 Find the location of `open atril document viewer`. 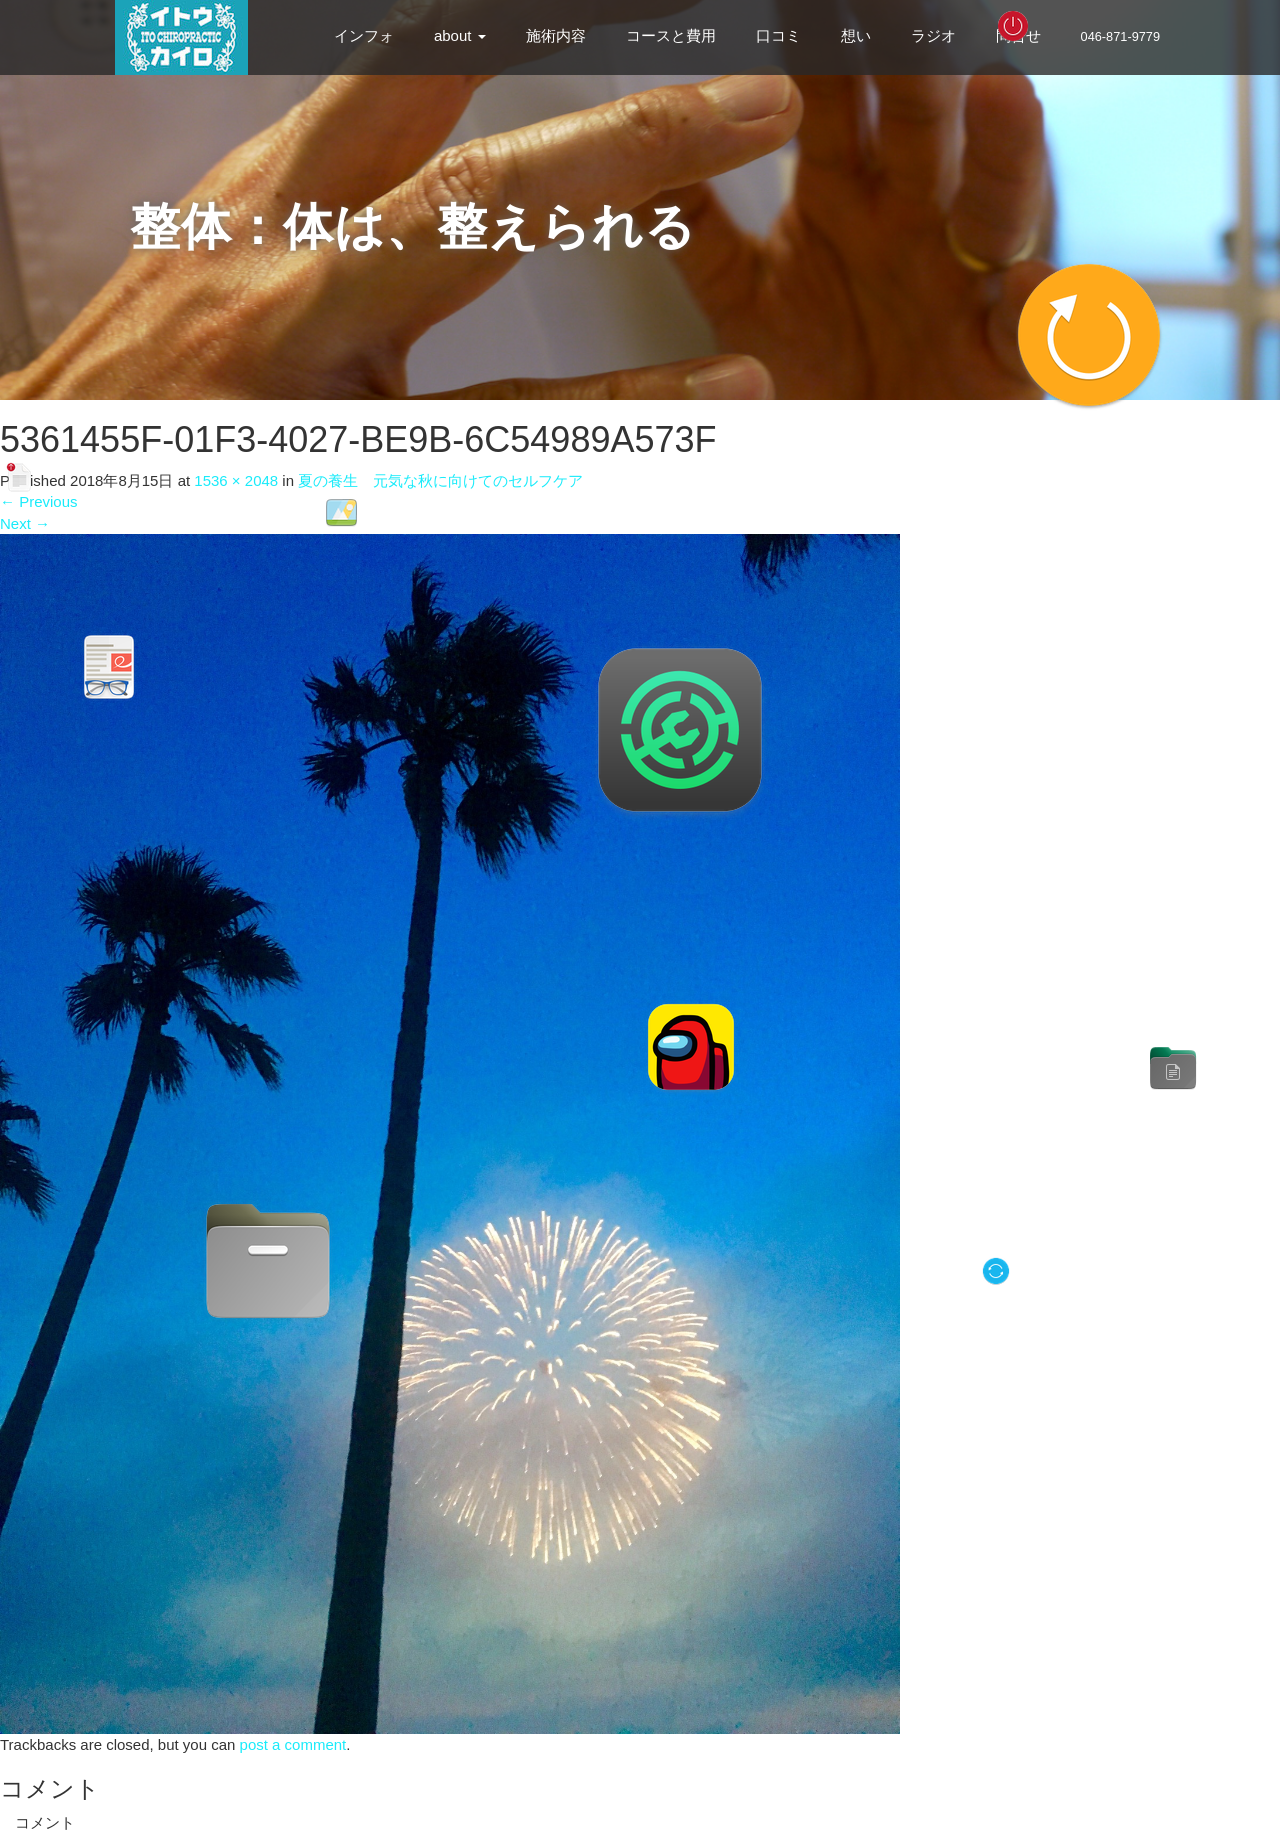

open atril document viewer is located at coordinates (109, 667).